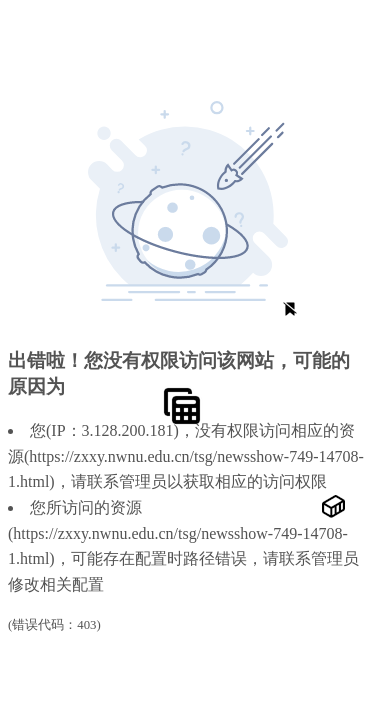 This screenshot has height=720, width=375. Describe the element at coordinates (182, 406) in the screenshot. I see `switch to table view layout` at that location.